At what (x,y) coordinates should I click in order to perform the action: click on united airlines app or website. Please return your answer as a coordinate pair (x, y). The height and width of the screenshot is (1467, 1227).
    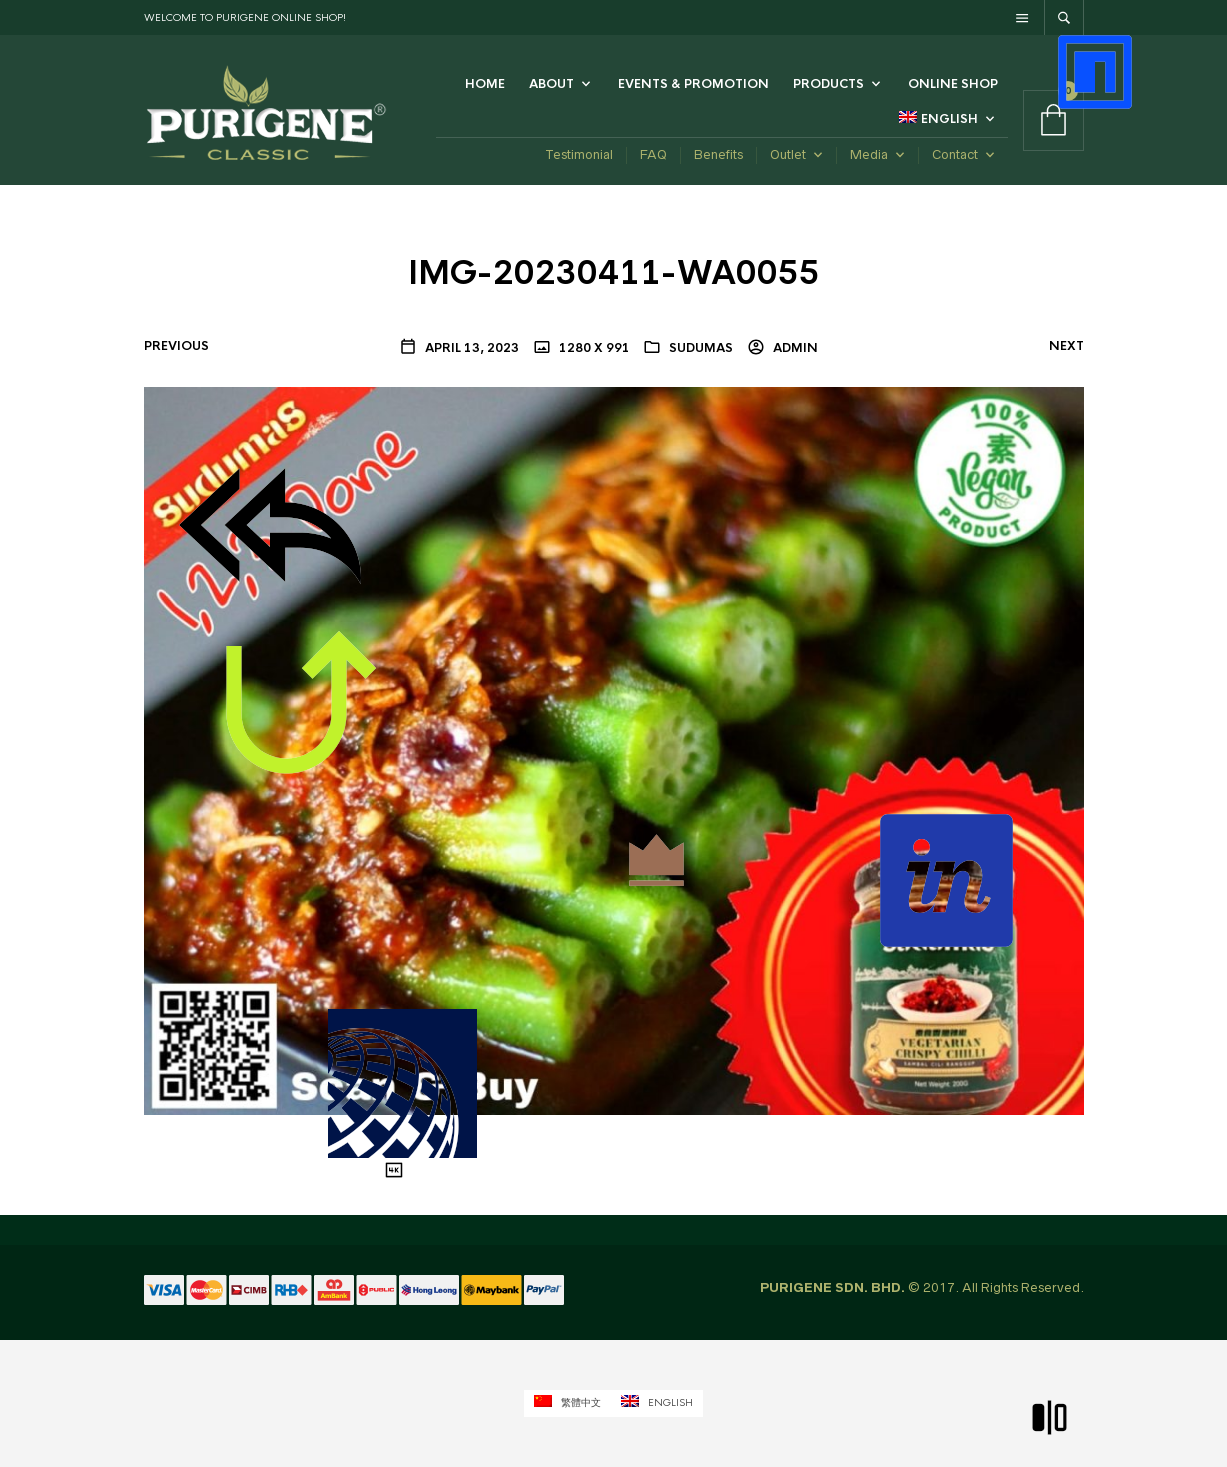
    Looking at the image, I should click on (402, 1083).